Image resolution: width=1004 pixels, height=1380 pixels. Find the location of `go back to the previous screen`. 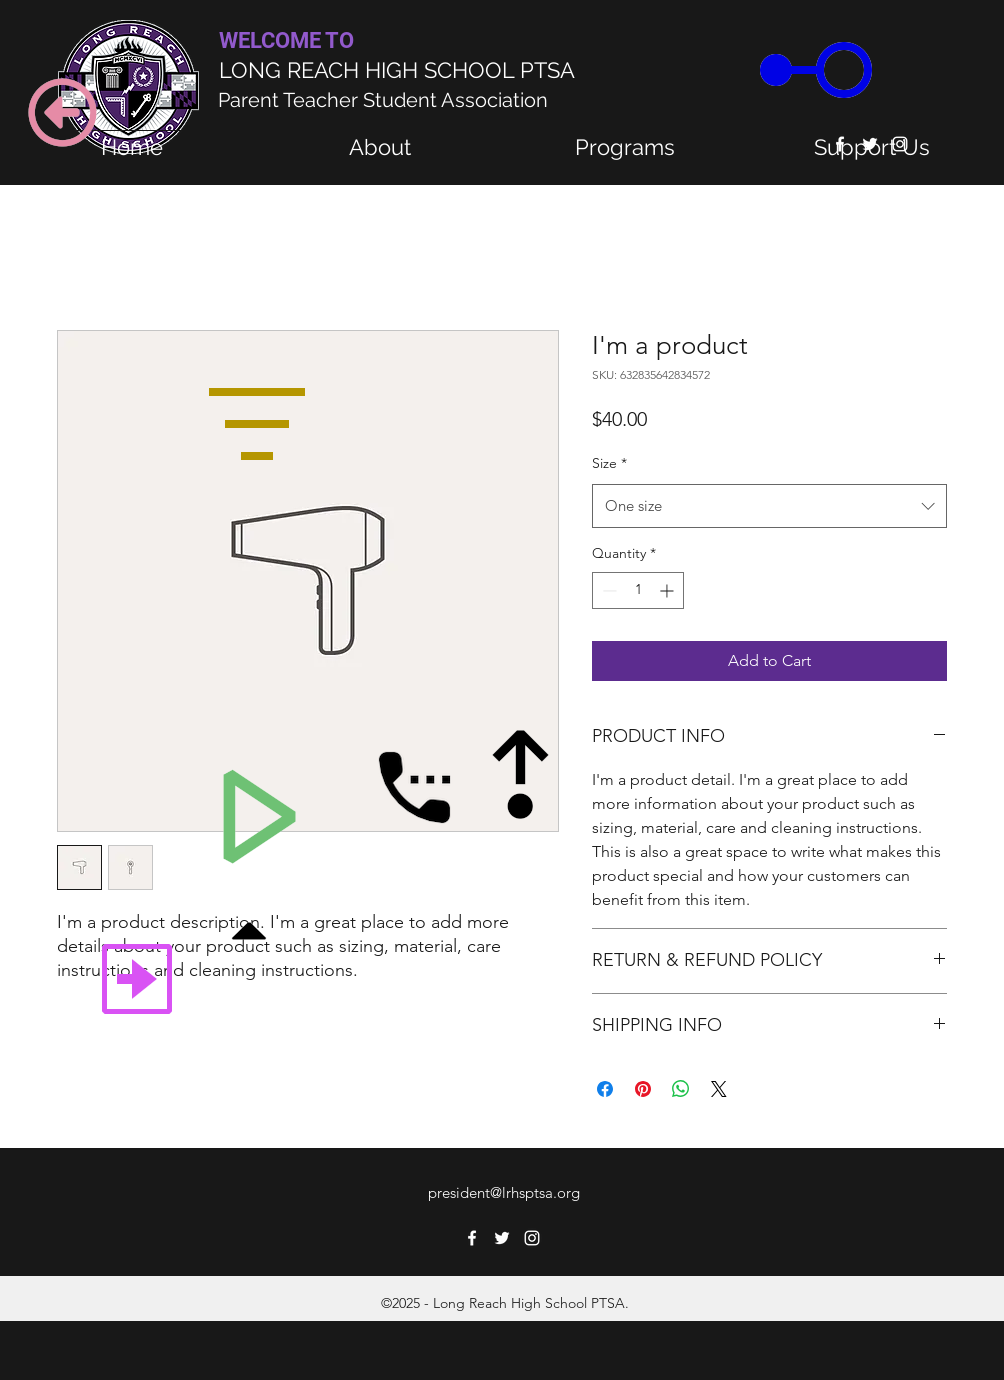

go back to the previous screen is located at coordinates (62, 112).